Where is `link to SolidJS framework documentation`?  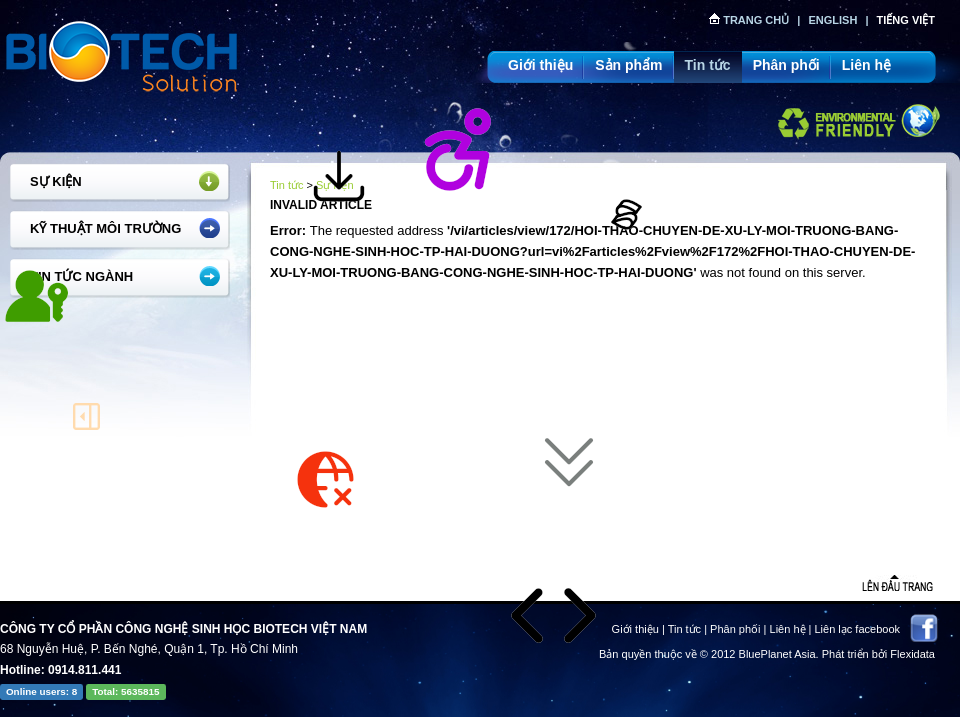 link to SolidJS framework documentation is located at coordinates (626, 214).